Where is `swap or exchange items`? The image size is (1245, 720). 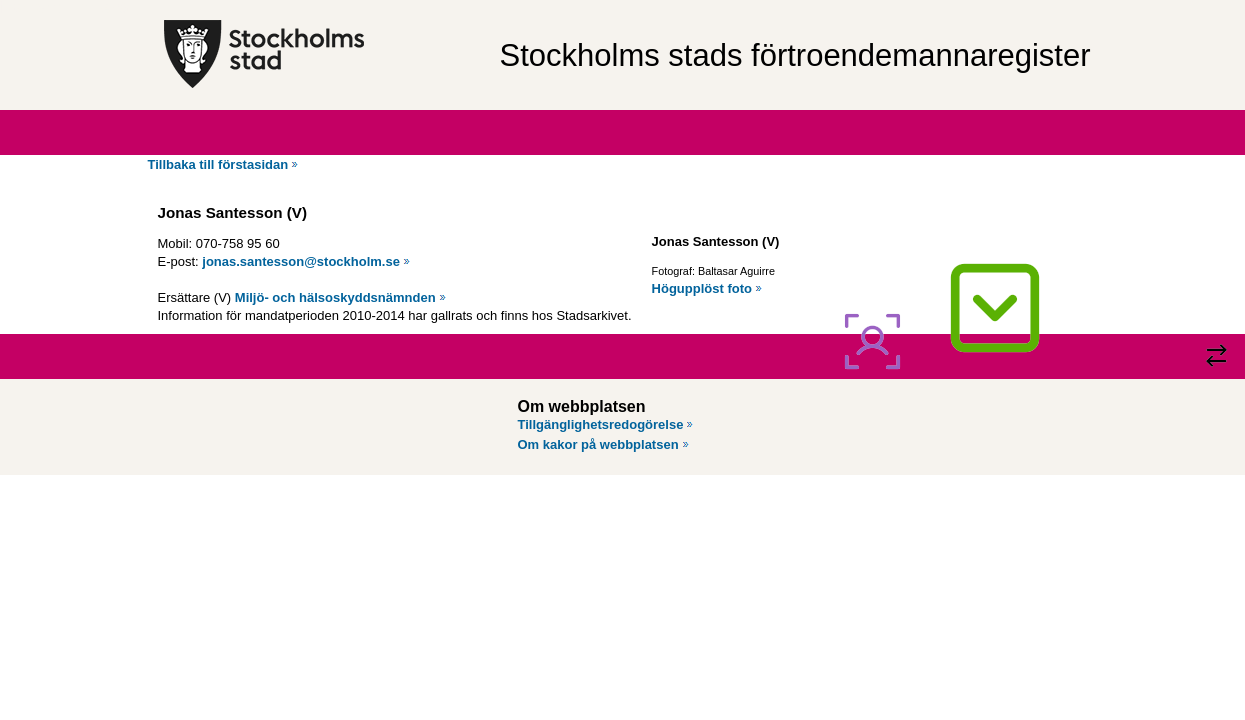
swap or exchange items is located at coordinates (1216, 355).